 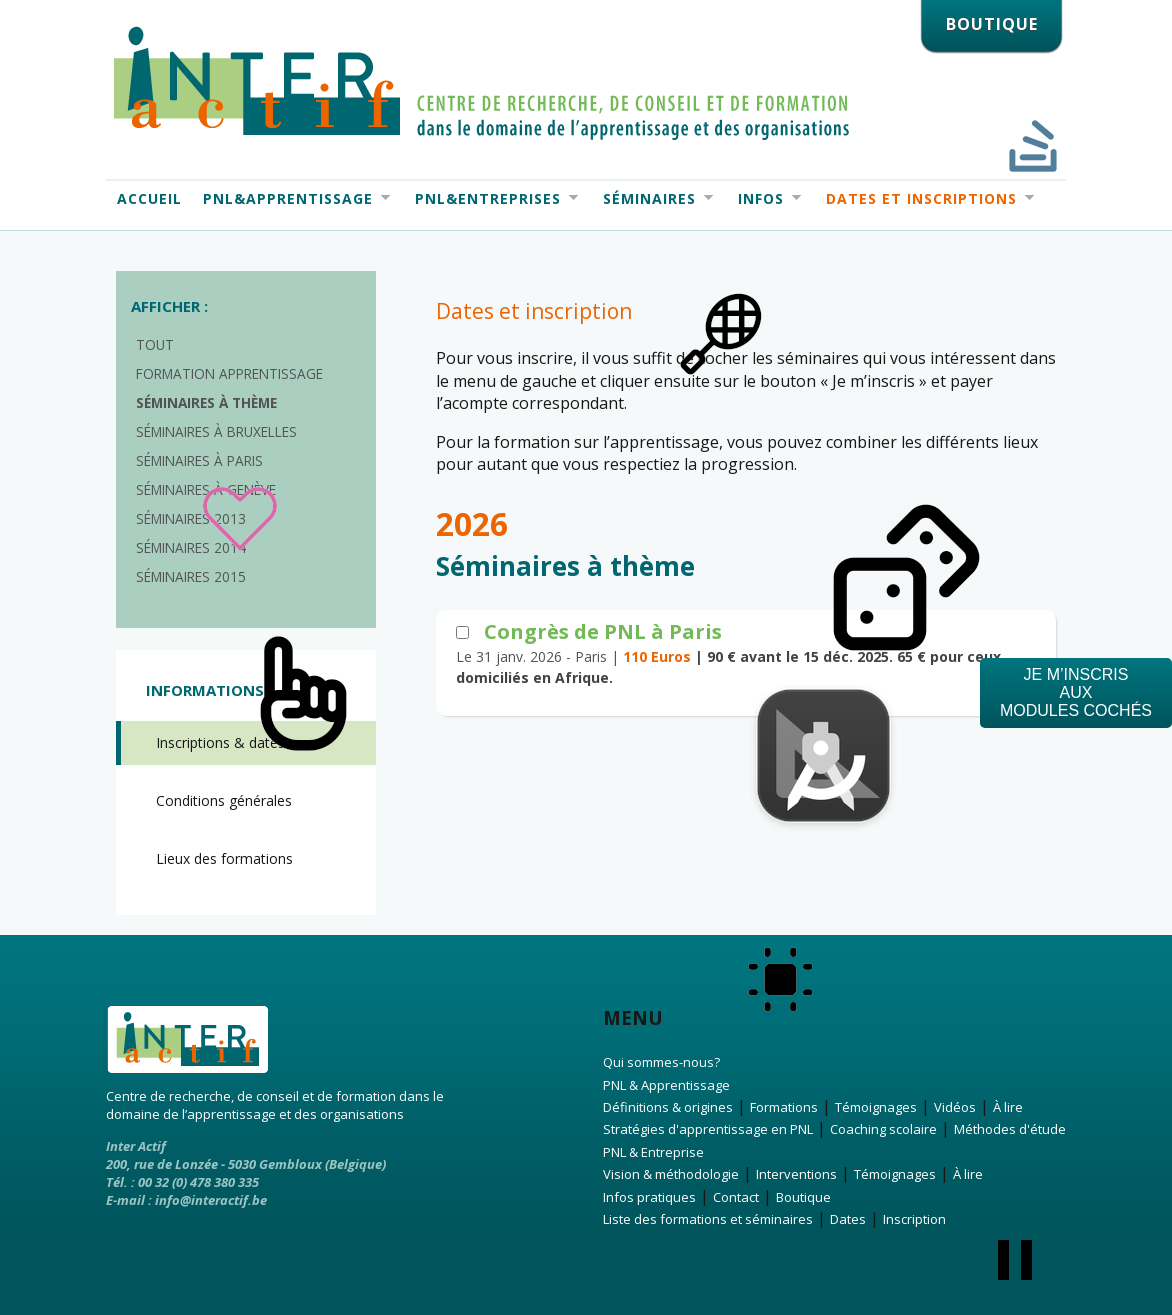 What do you see at coordinates (780, 979) in the screenshot?
I see `select or create an artboard` at bounding box center [780, 979].